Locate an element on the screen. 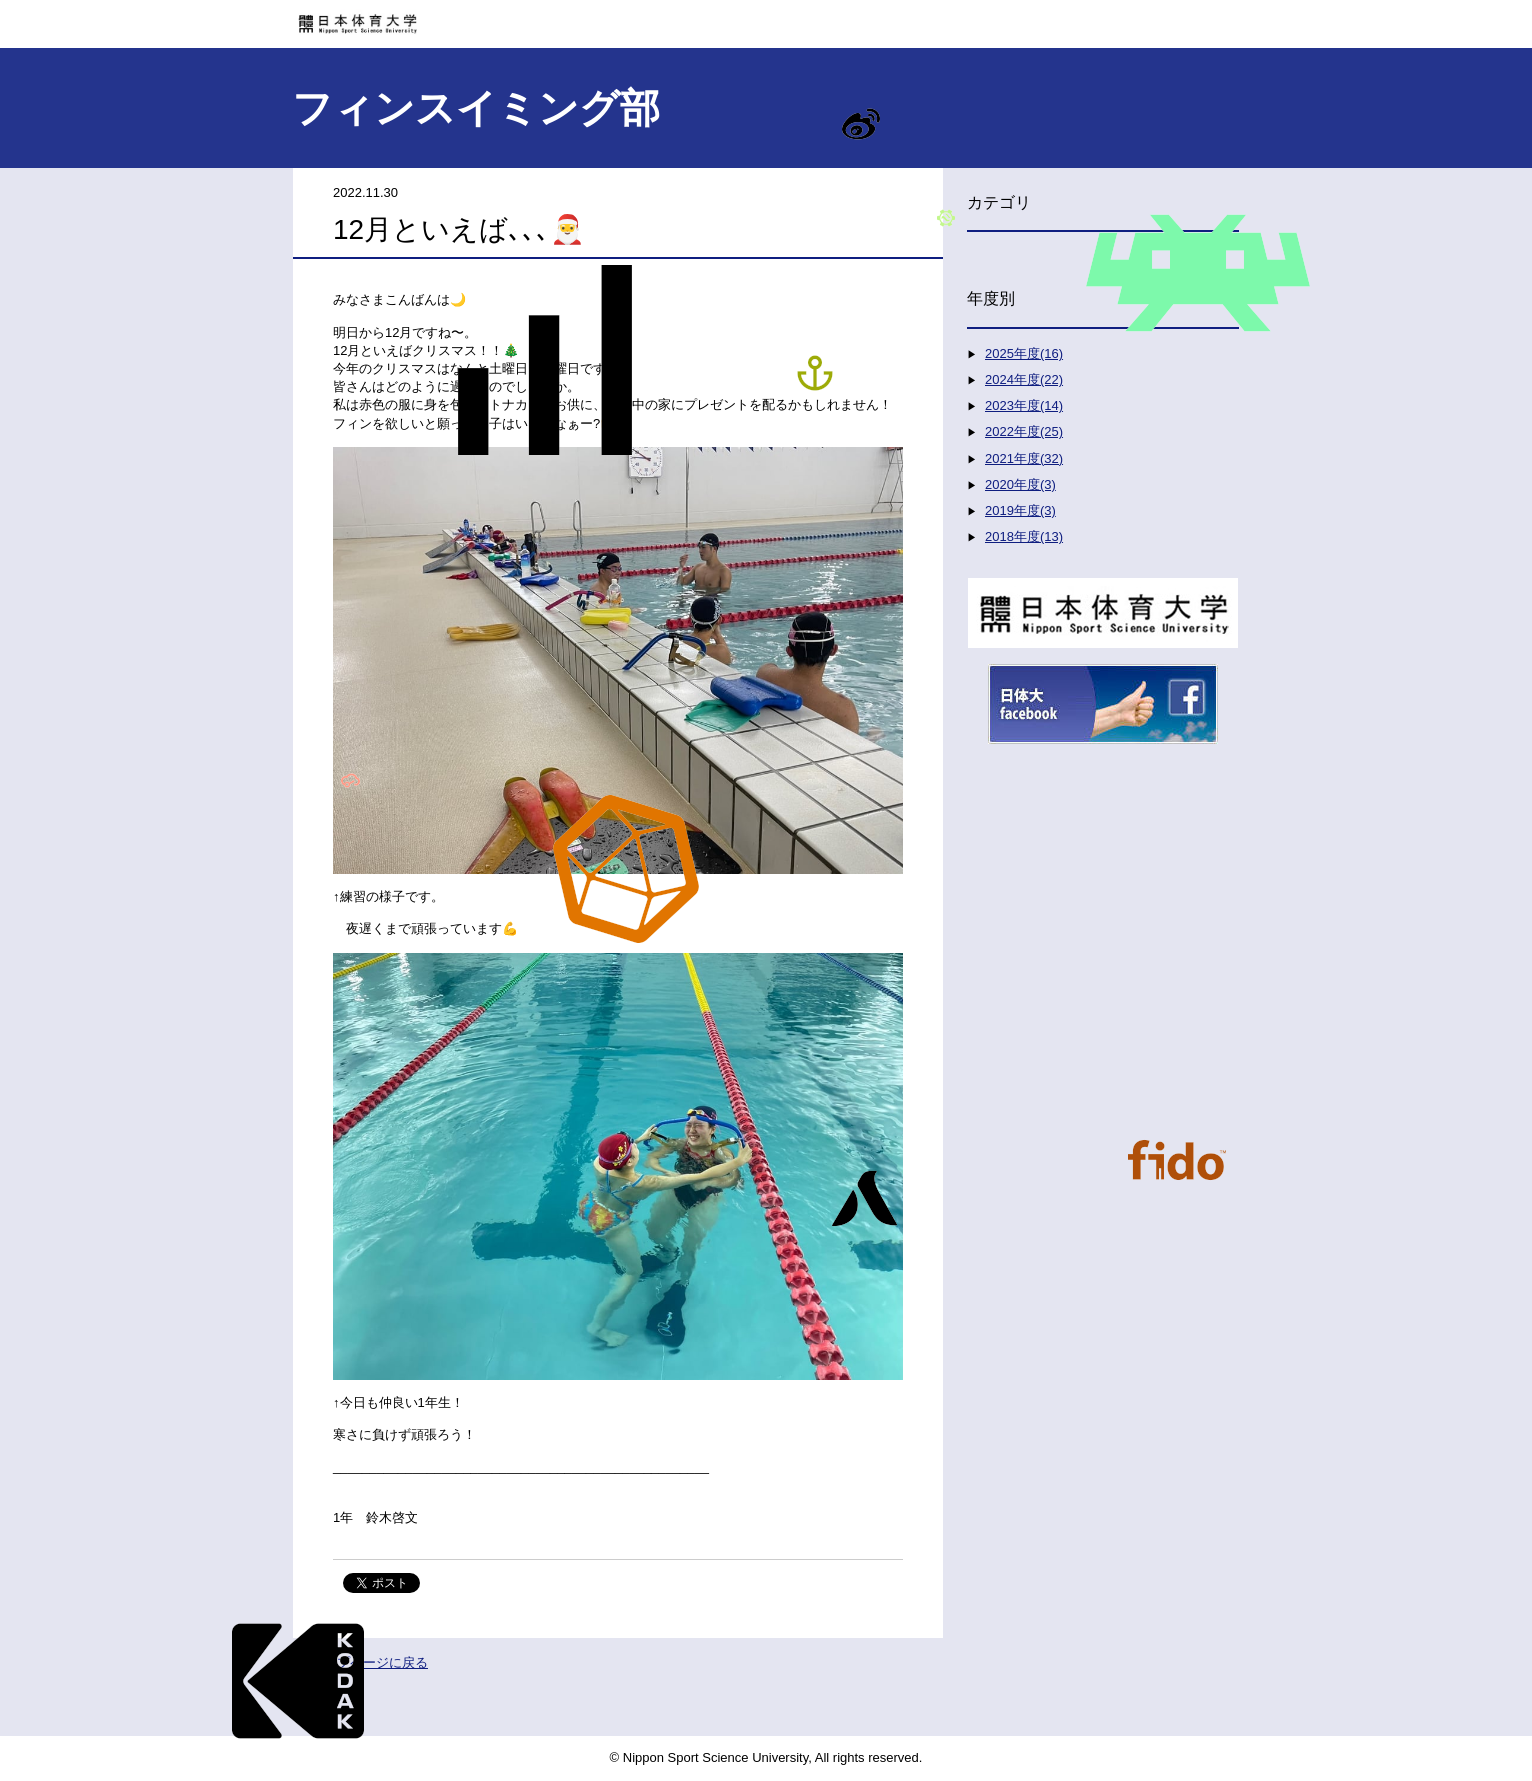 The width and height of the screenshot is (1532, 1781). open EasyEDA circuit design application is located at coordinates (350, 780).